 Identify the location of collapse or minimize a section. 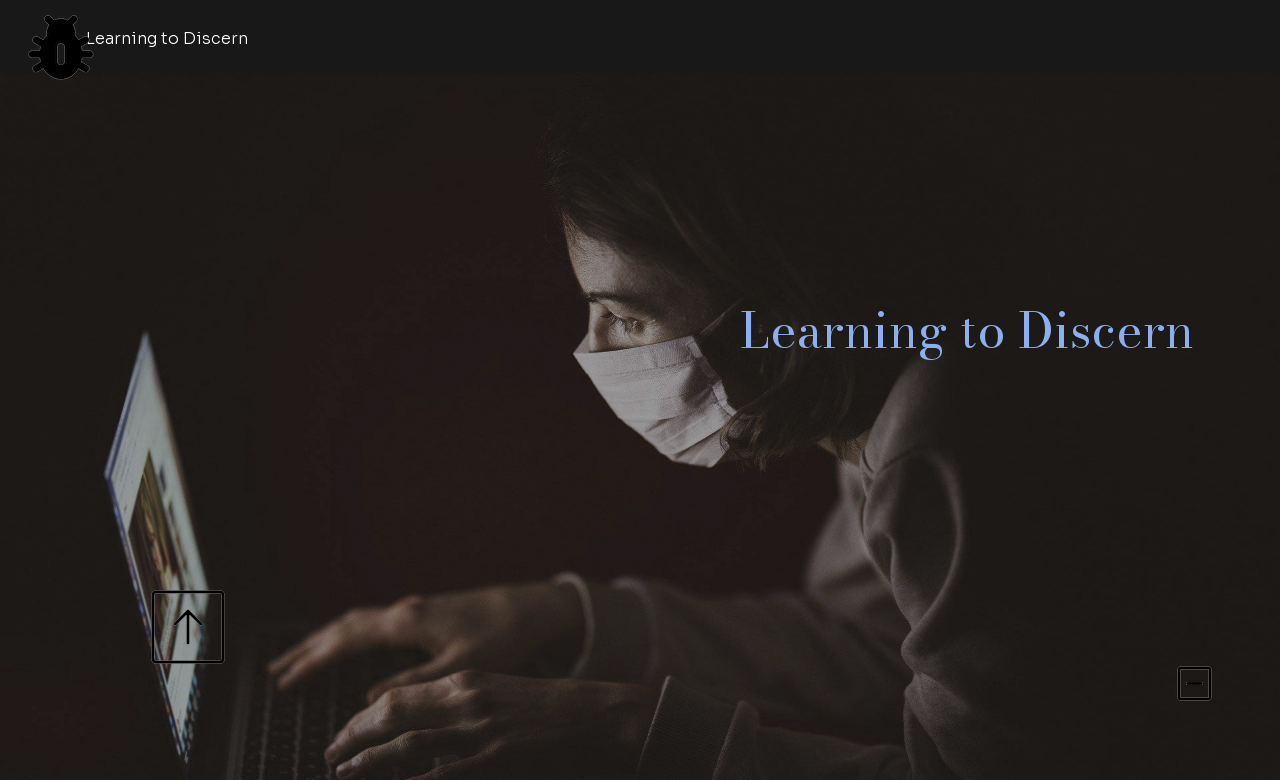
(1194, 683).